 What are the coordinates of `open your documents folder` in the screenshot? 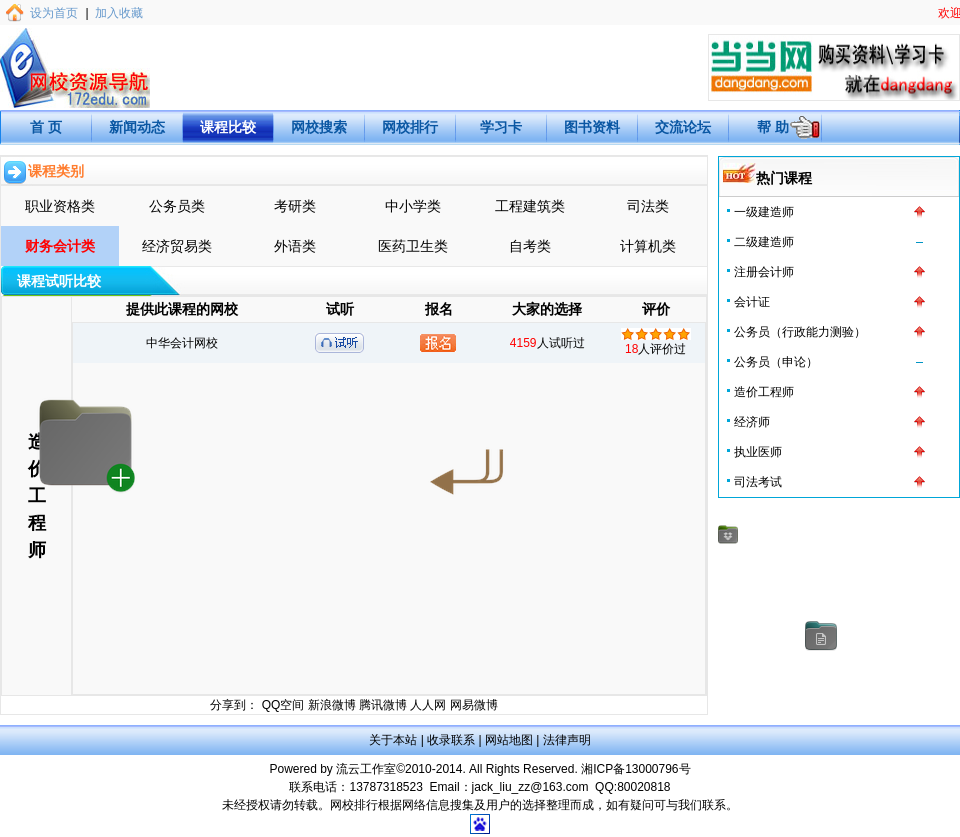 It's located at (821, 635).